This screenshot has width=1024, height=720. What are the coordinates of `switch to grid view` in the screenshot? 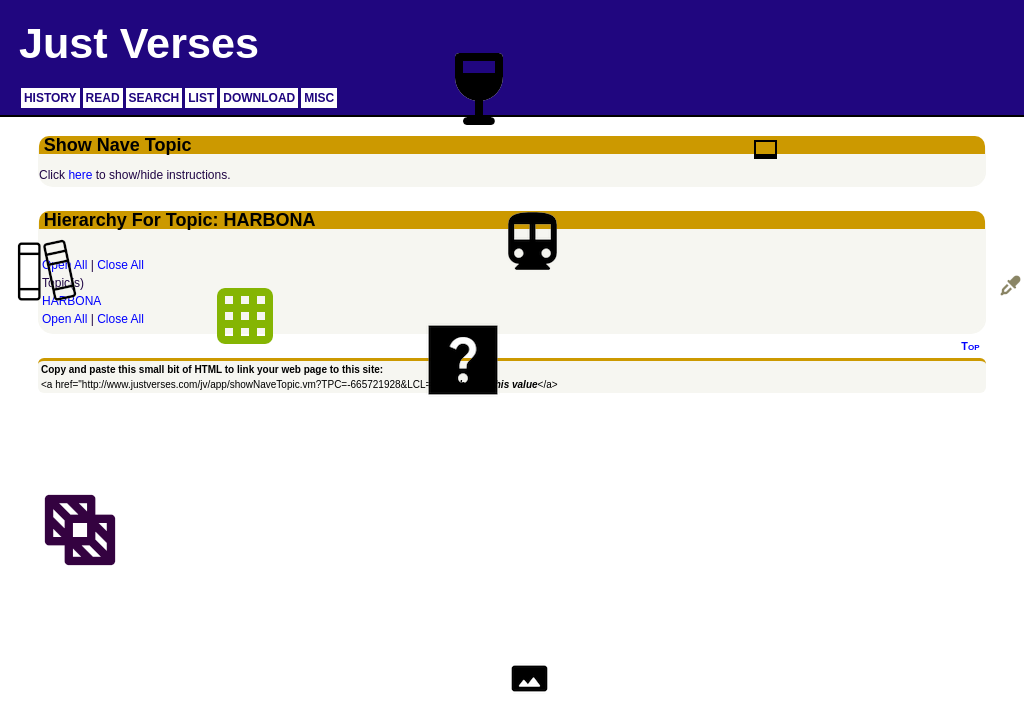 It's located at (245, 316).